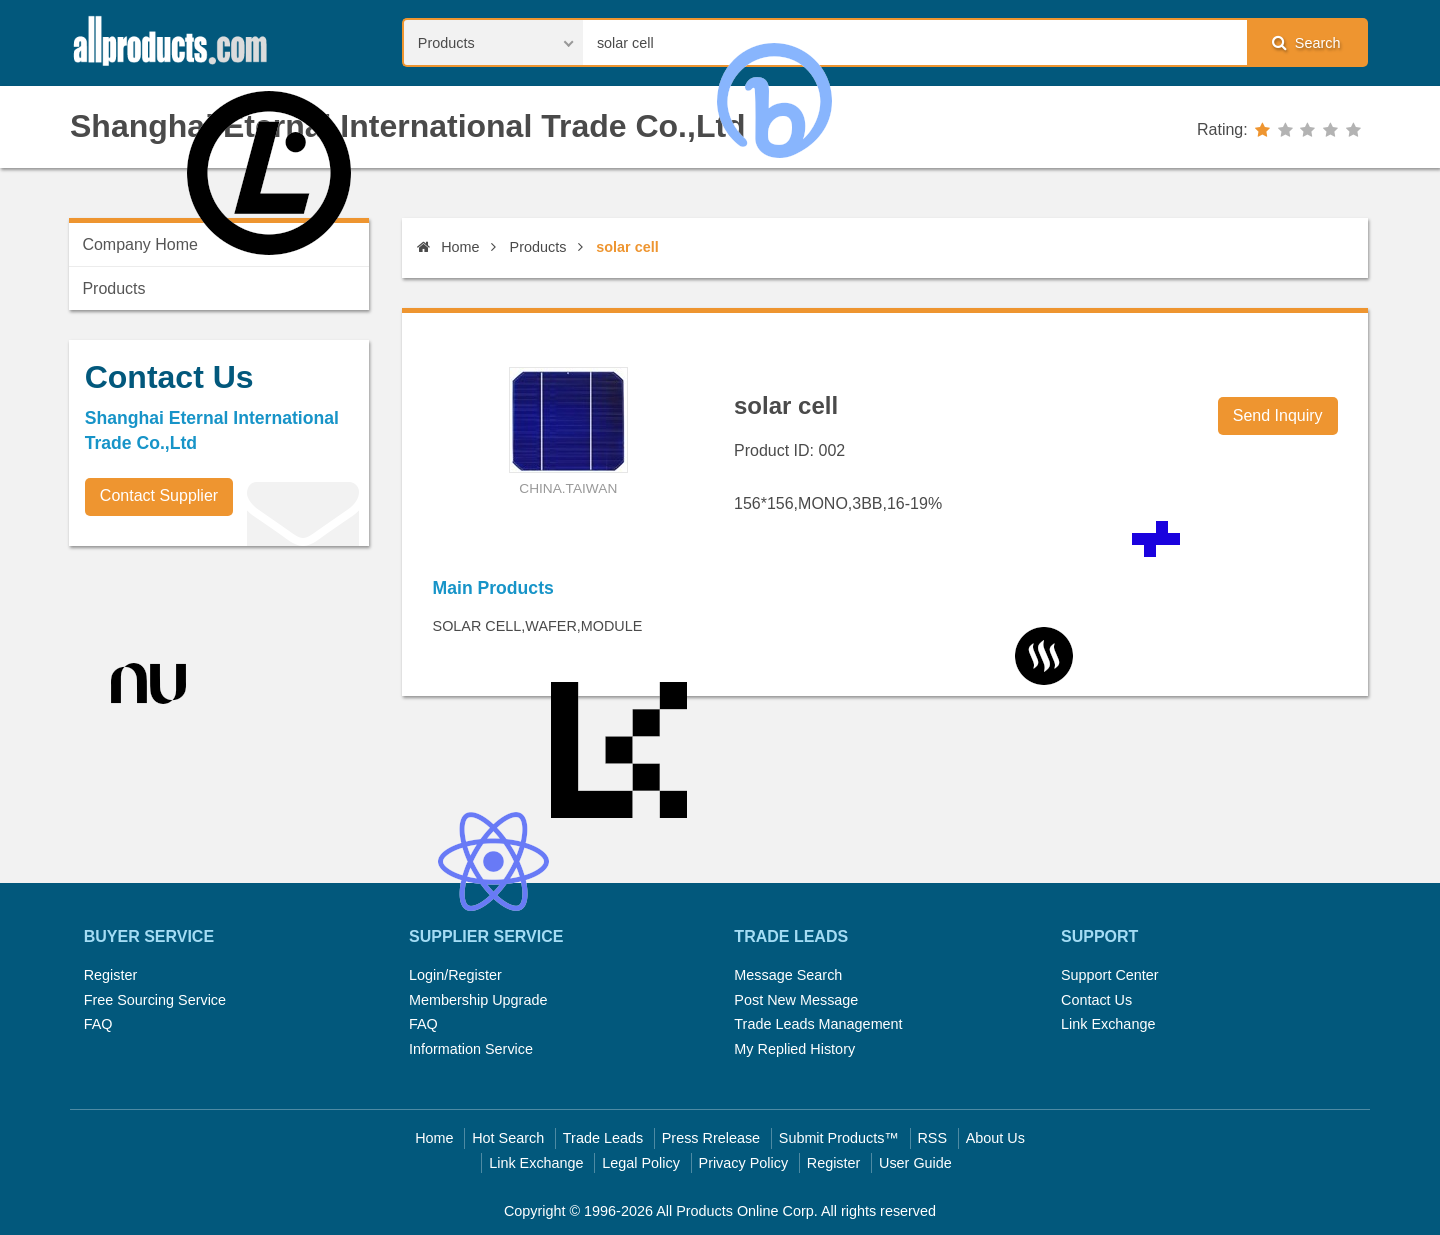 Image resolution: width=1440 pixels, height=1235 pixels. Describe the element at coordinates (493, 861) in the screenshot. I see `indicates a React.js application or component` at that location.